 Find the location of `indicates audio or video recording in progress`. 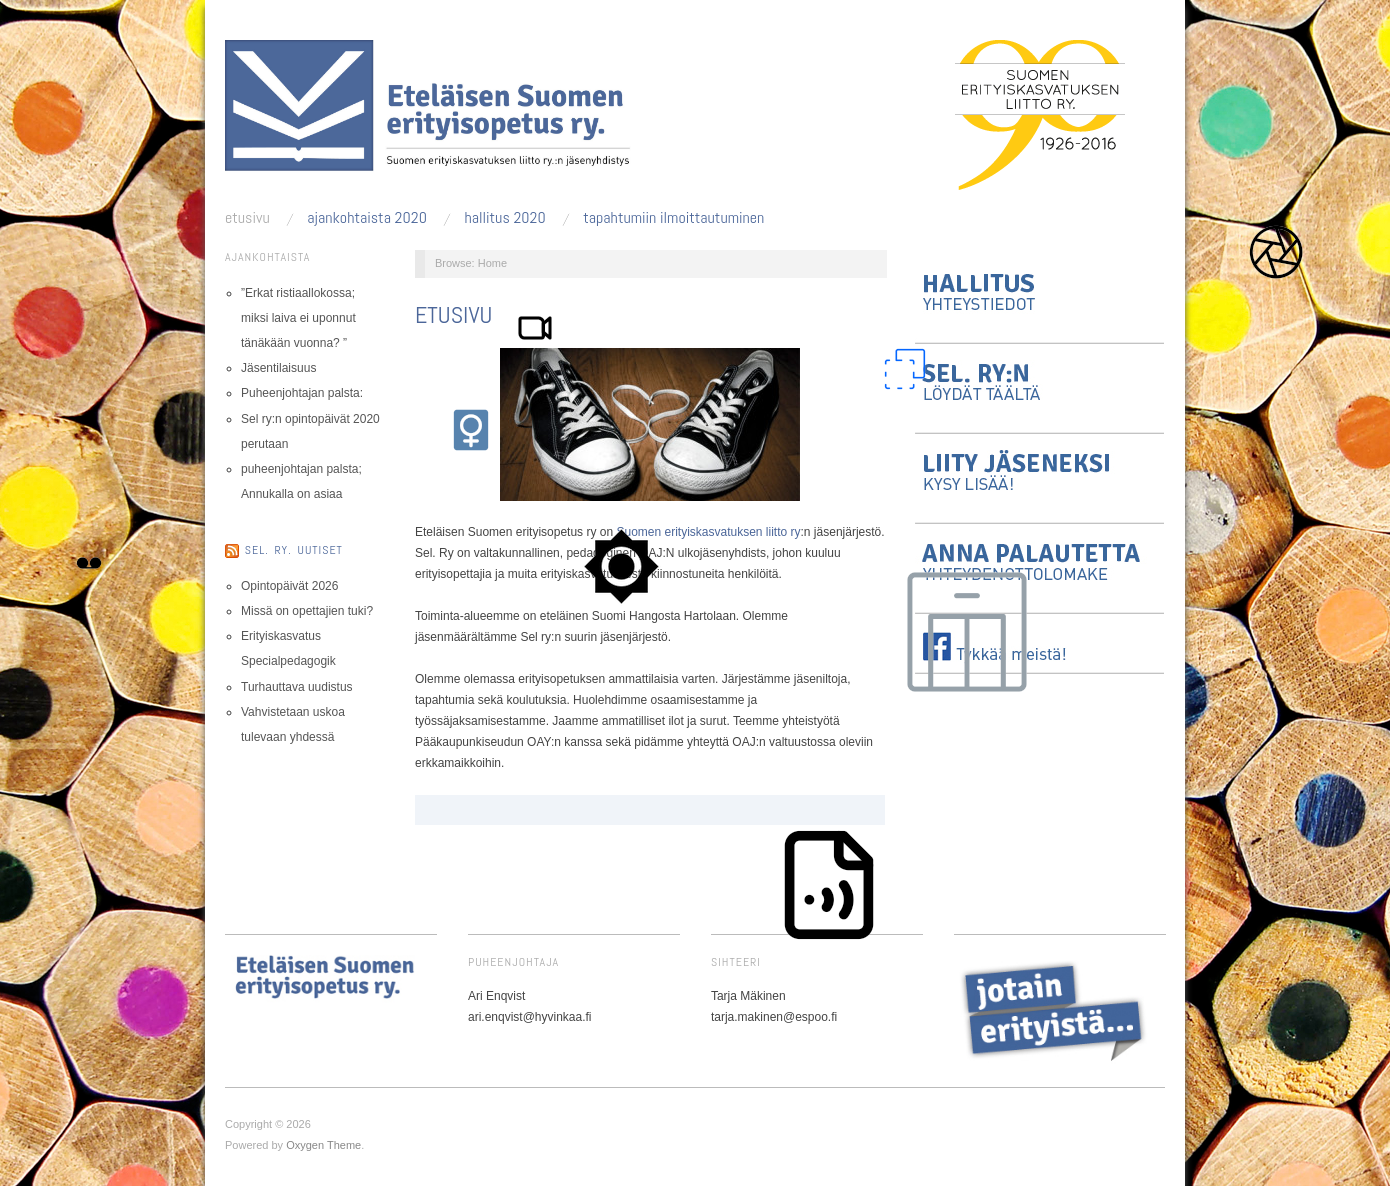

indicates audio or video recording in progress is located at coordinates (89, 563).